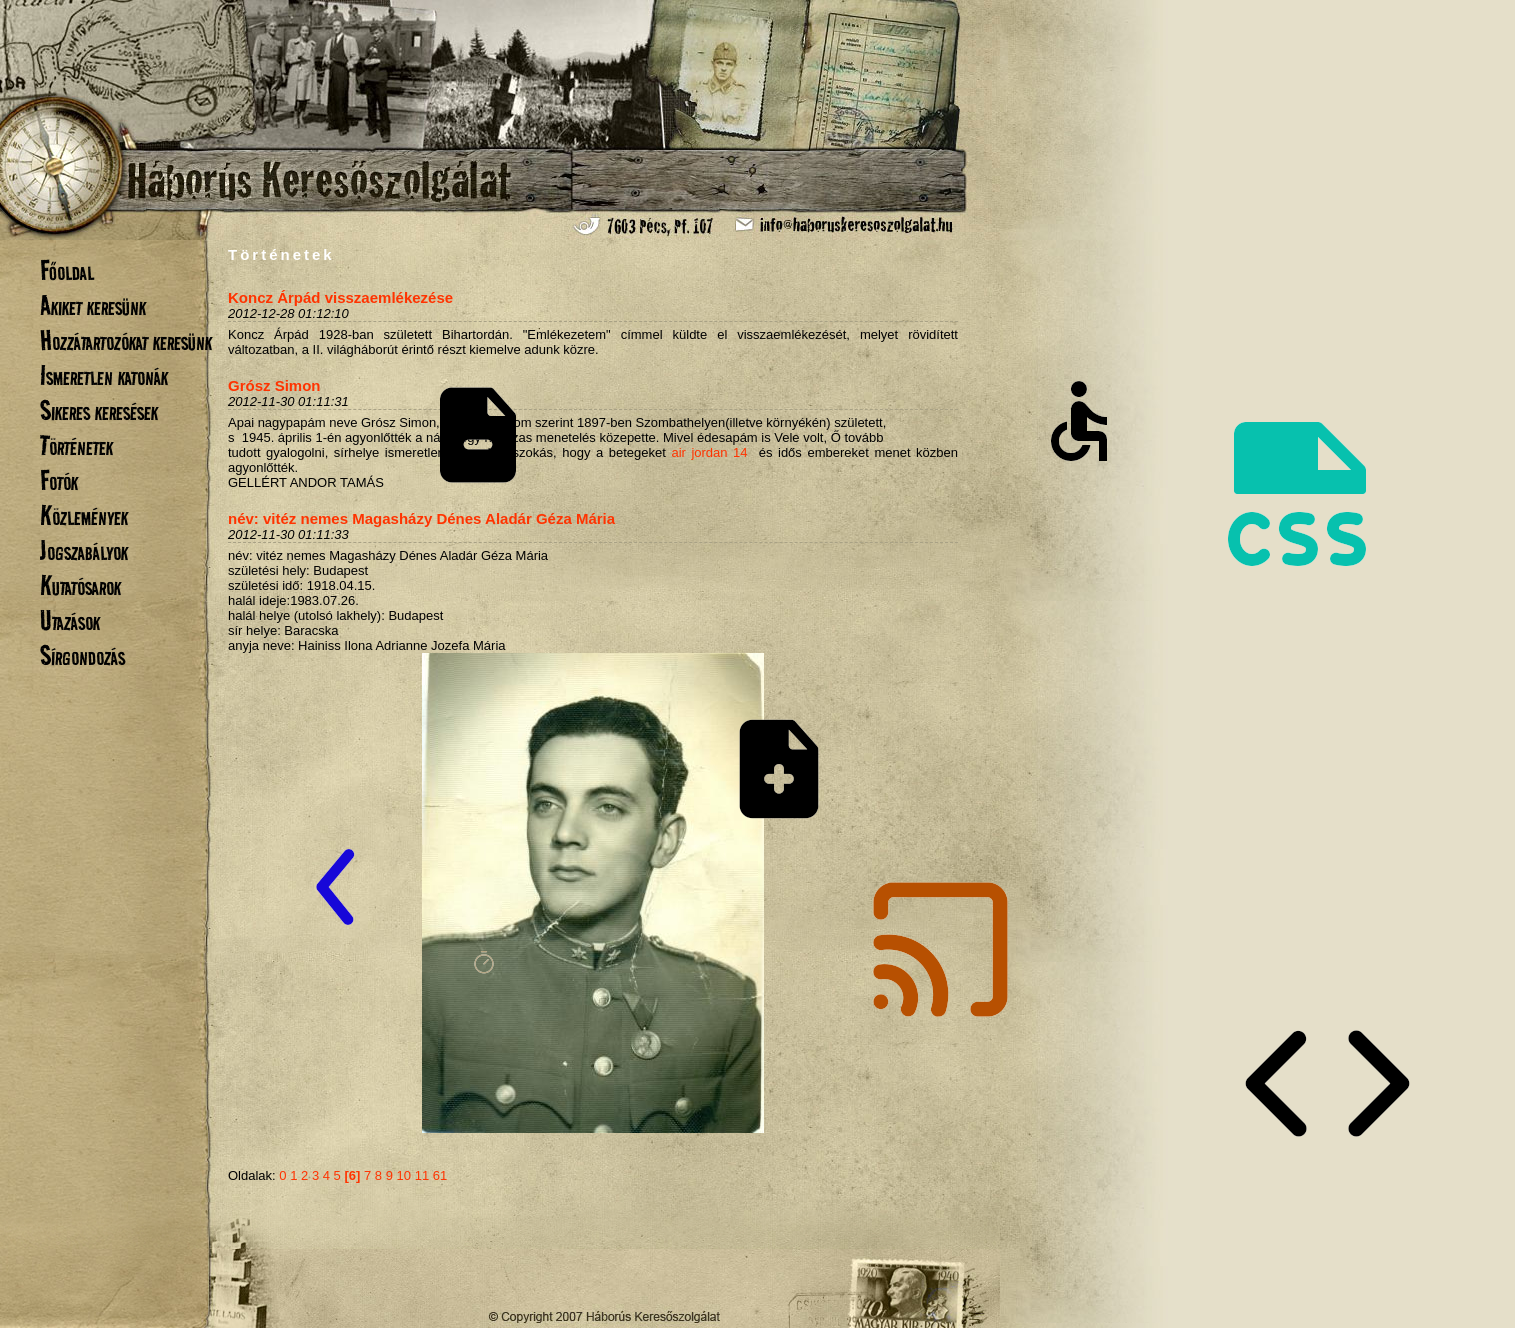 This screenshot has height=1328, width=1515. What do you see at coordinates (940, 949) in the screenshot?
I see `cast media to a nearby device` at bounding box center [940, 949].